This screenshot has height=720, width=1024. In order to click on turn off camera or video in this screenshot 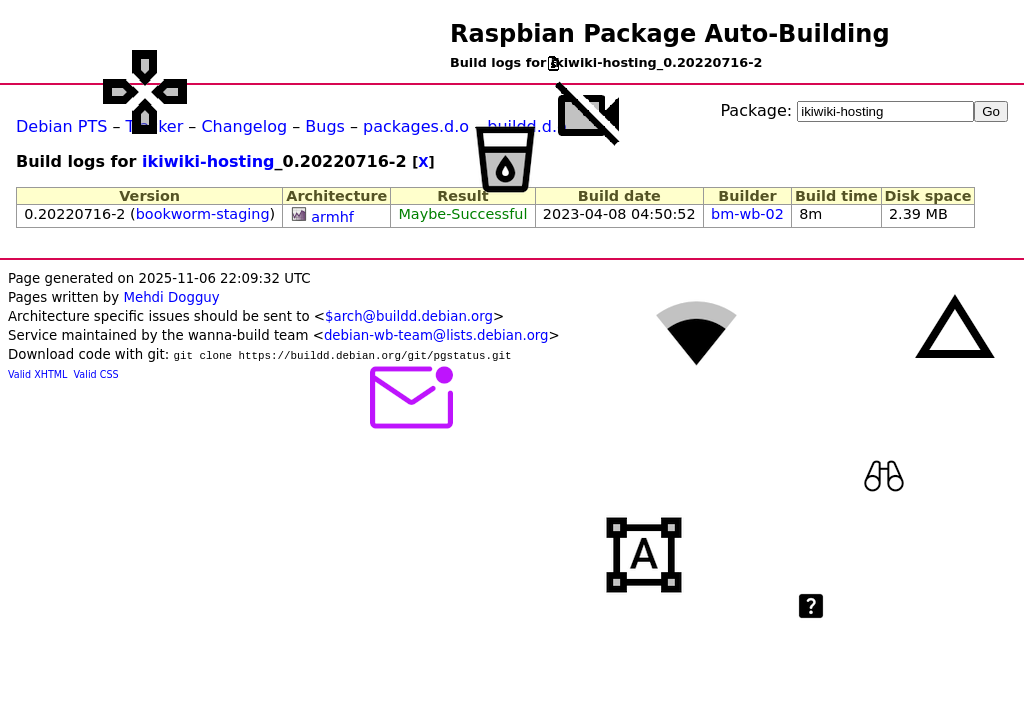, I will do `click(588, 115)`.